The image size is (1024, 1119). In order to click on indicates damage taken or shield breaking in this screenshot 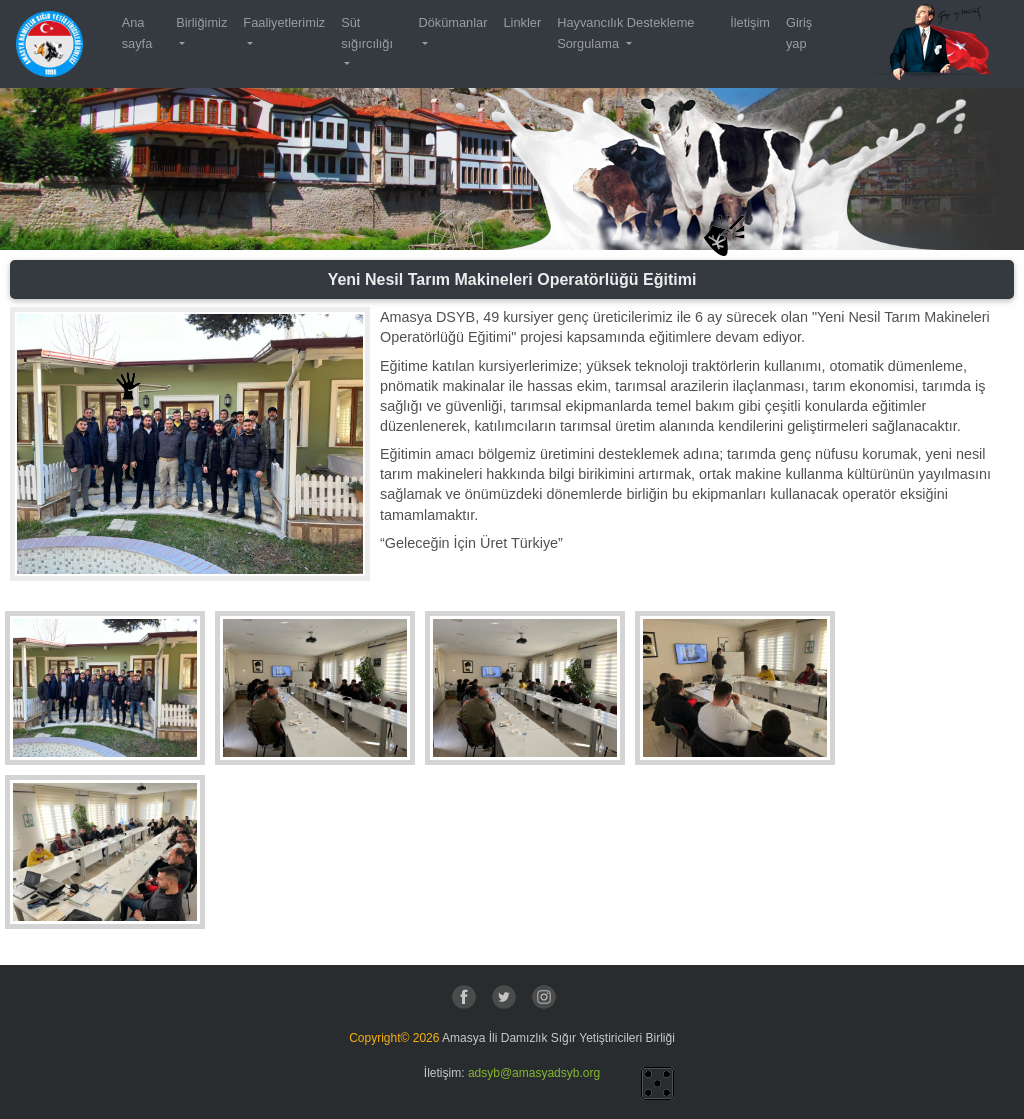, I will do `click(724, 236)`.